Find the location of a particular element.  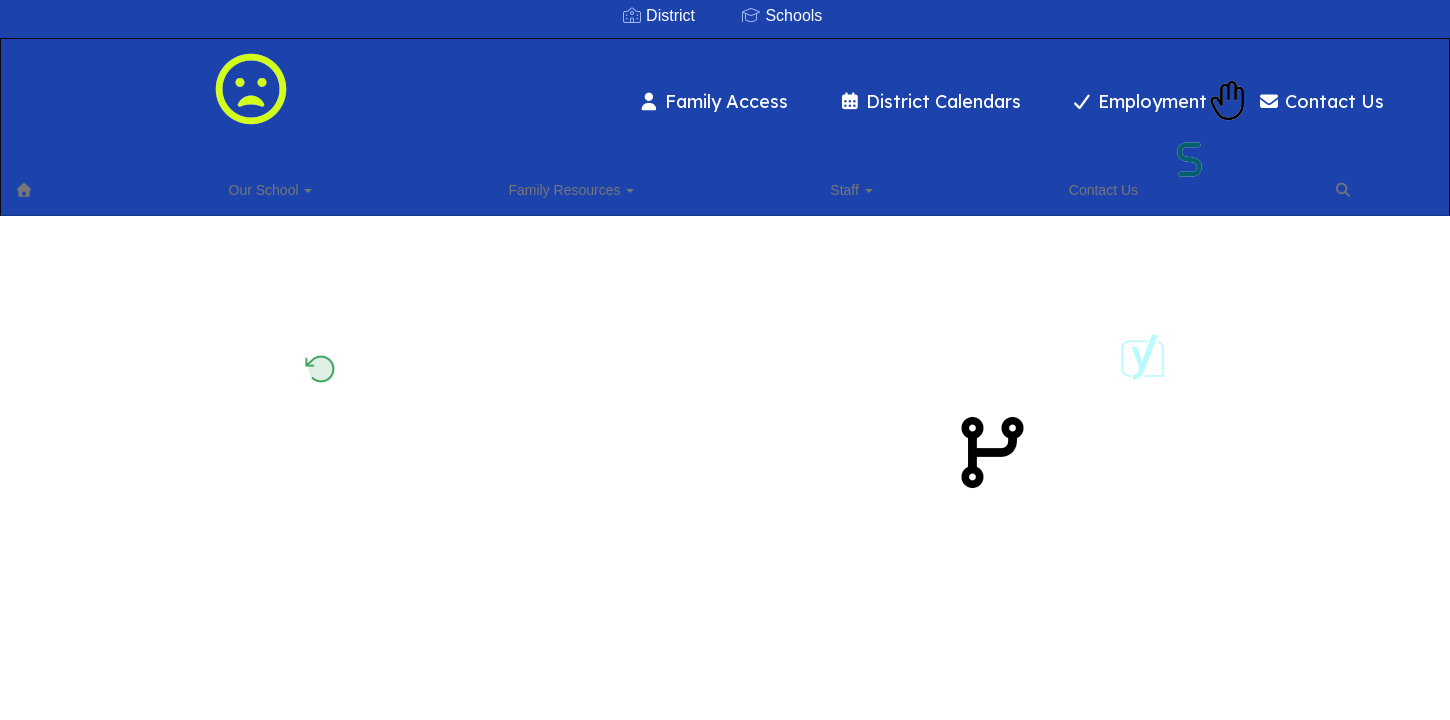

undo last action is located at coordinates (321, 369).